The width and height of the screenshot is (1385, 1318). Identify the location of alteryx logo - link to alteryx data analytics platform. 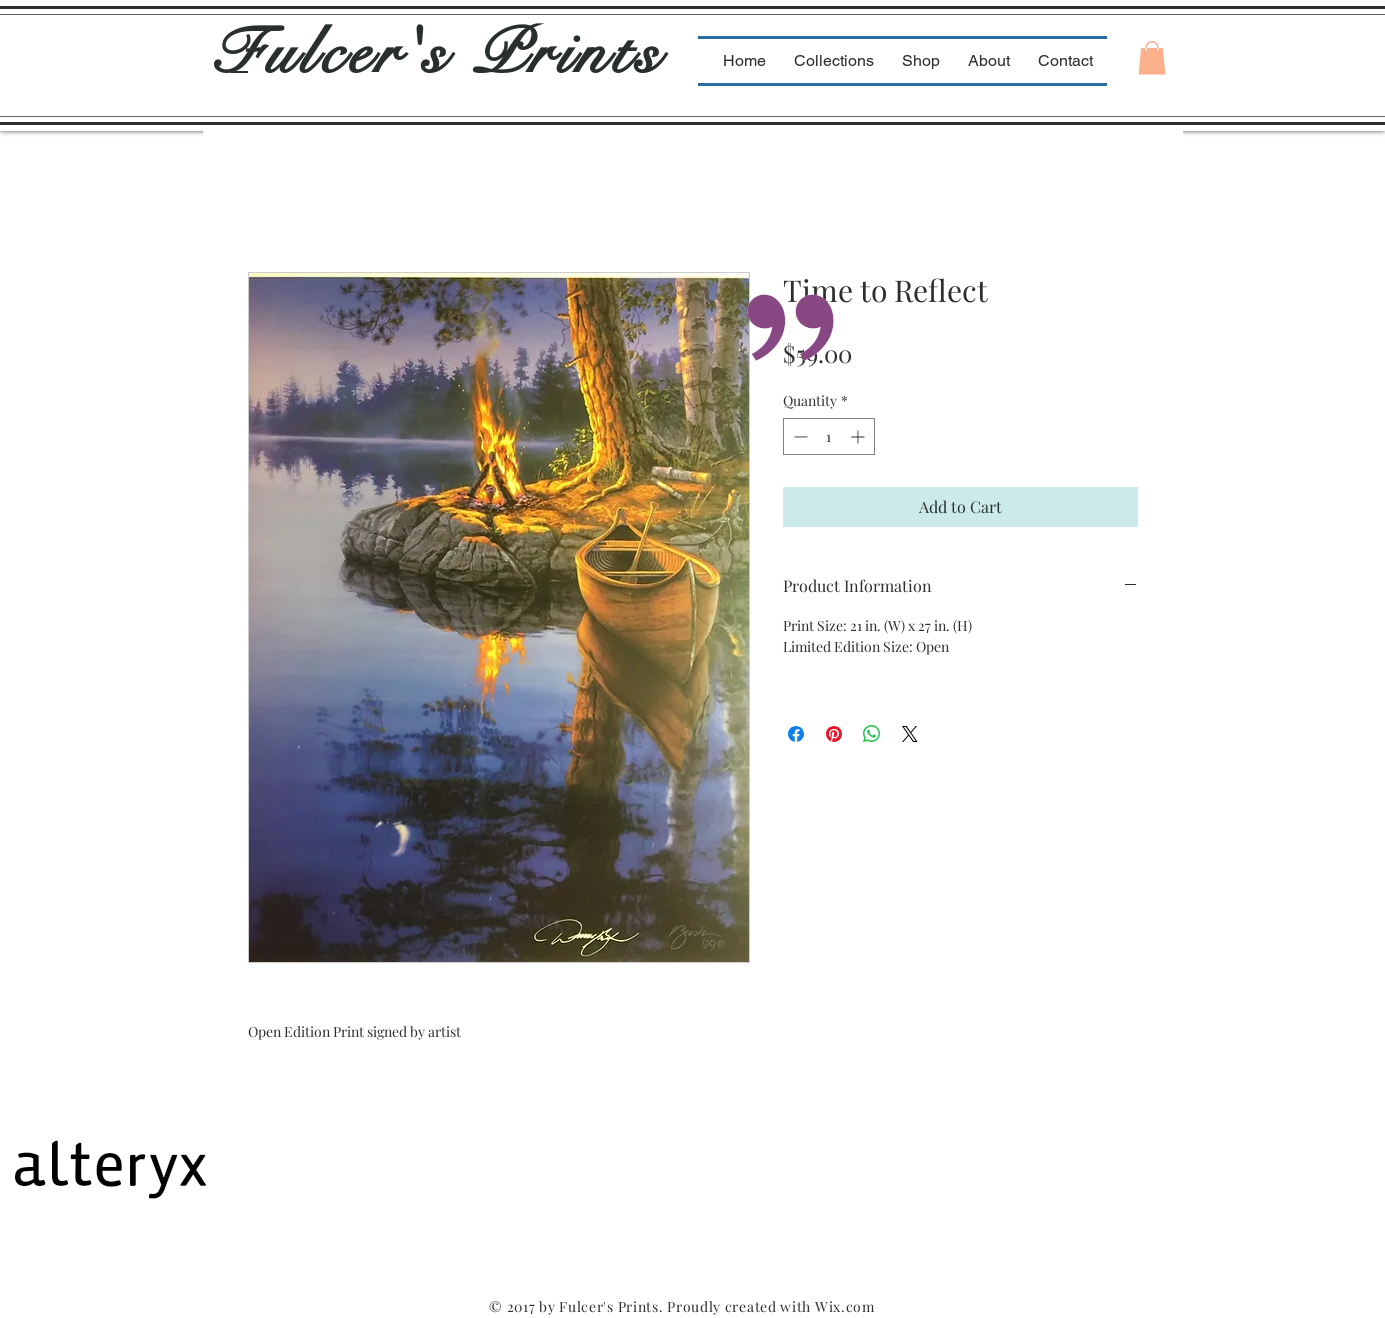
(110, 1169).